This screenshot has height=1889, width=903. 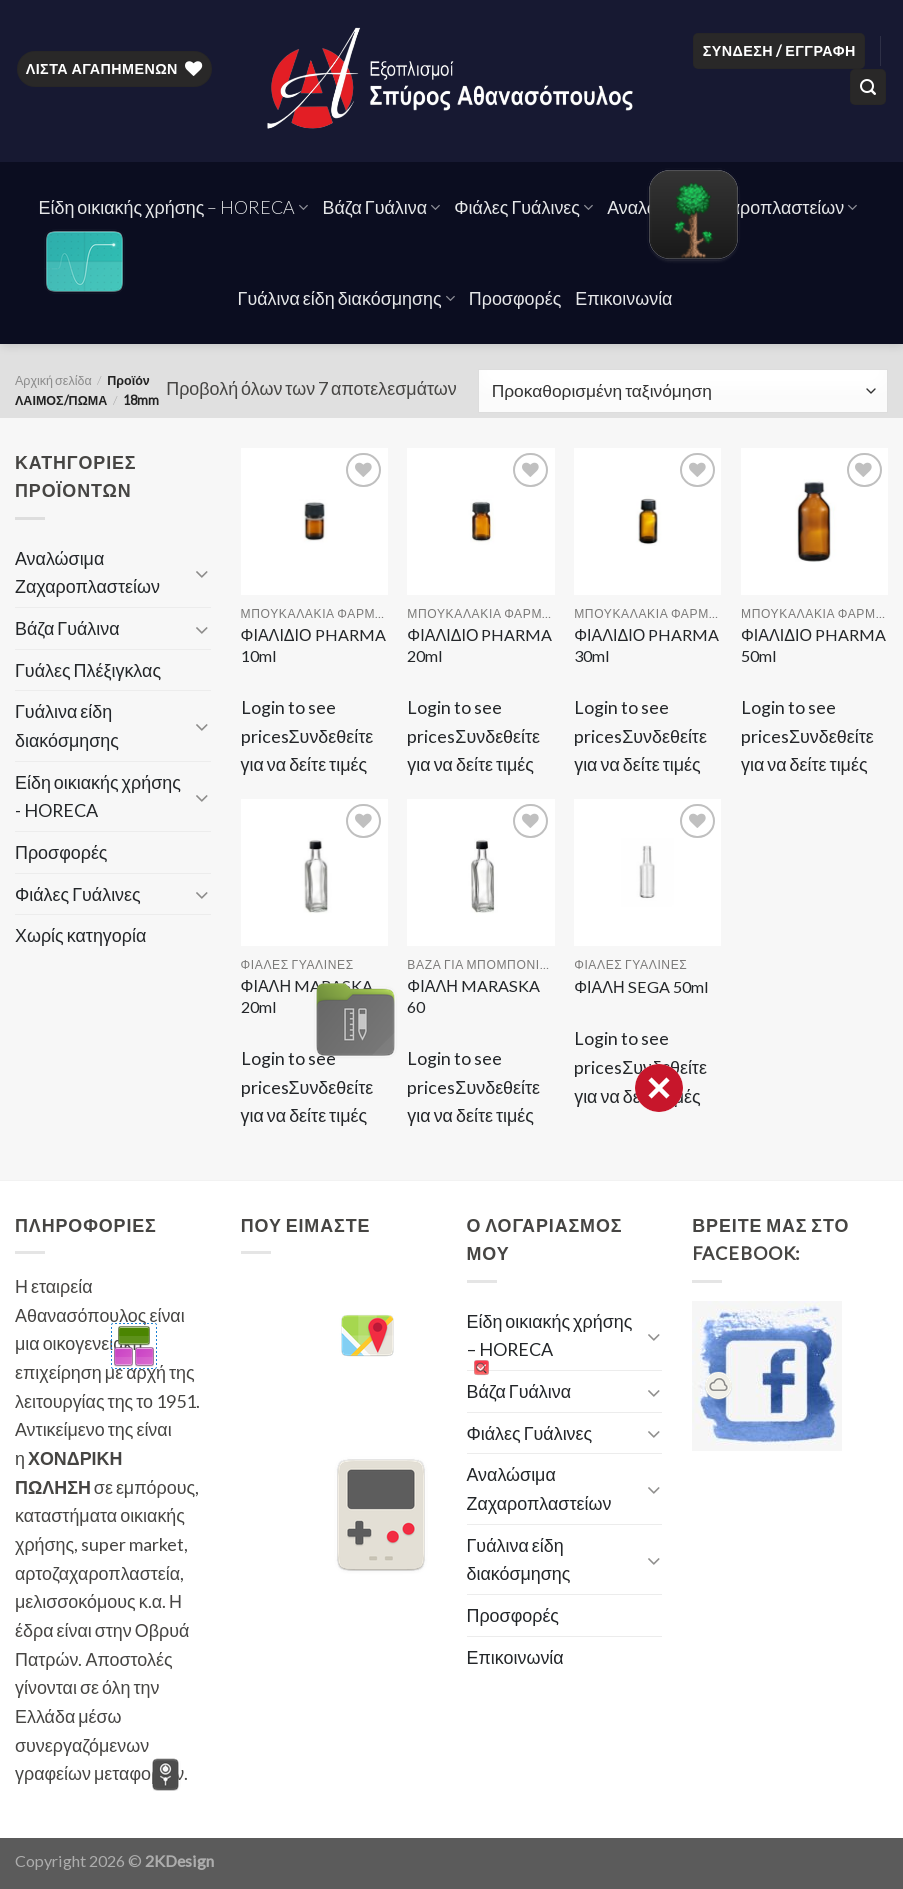 What do you see at coordinates (134, 1346) in the screenshot?
I see `select all items in the current view` at bounding box center [134, 1346].